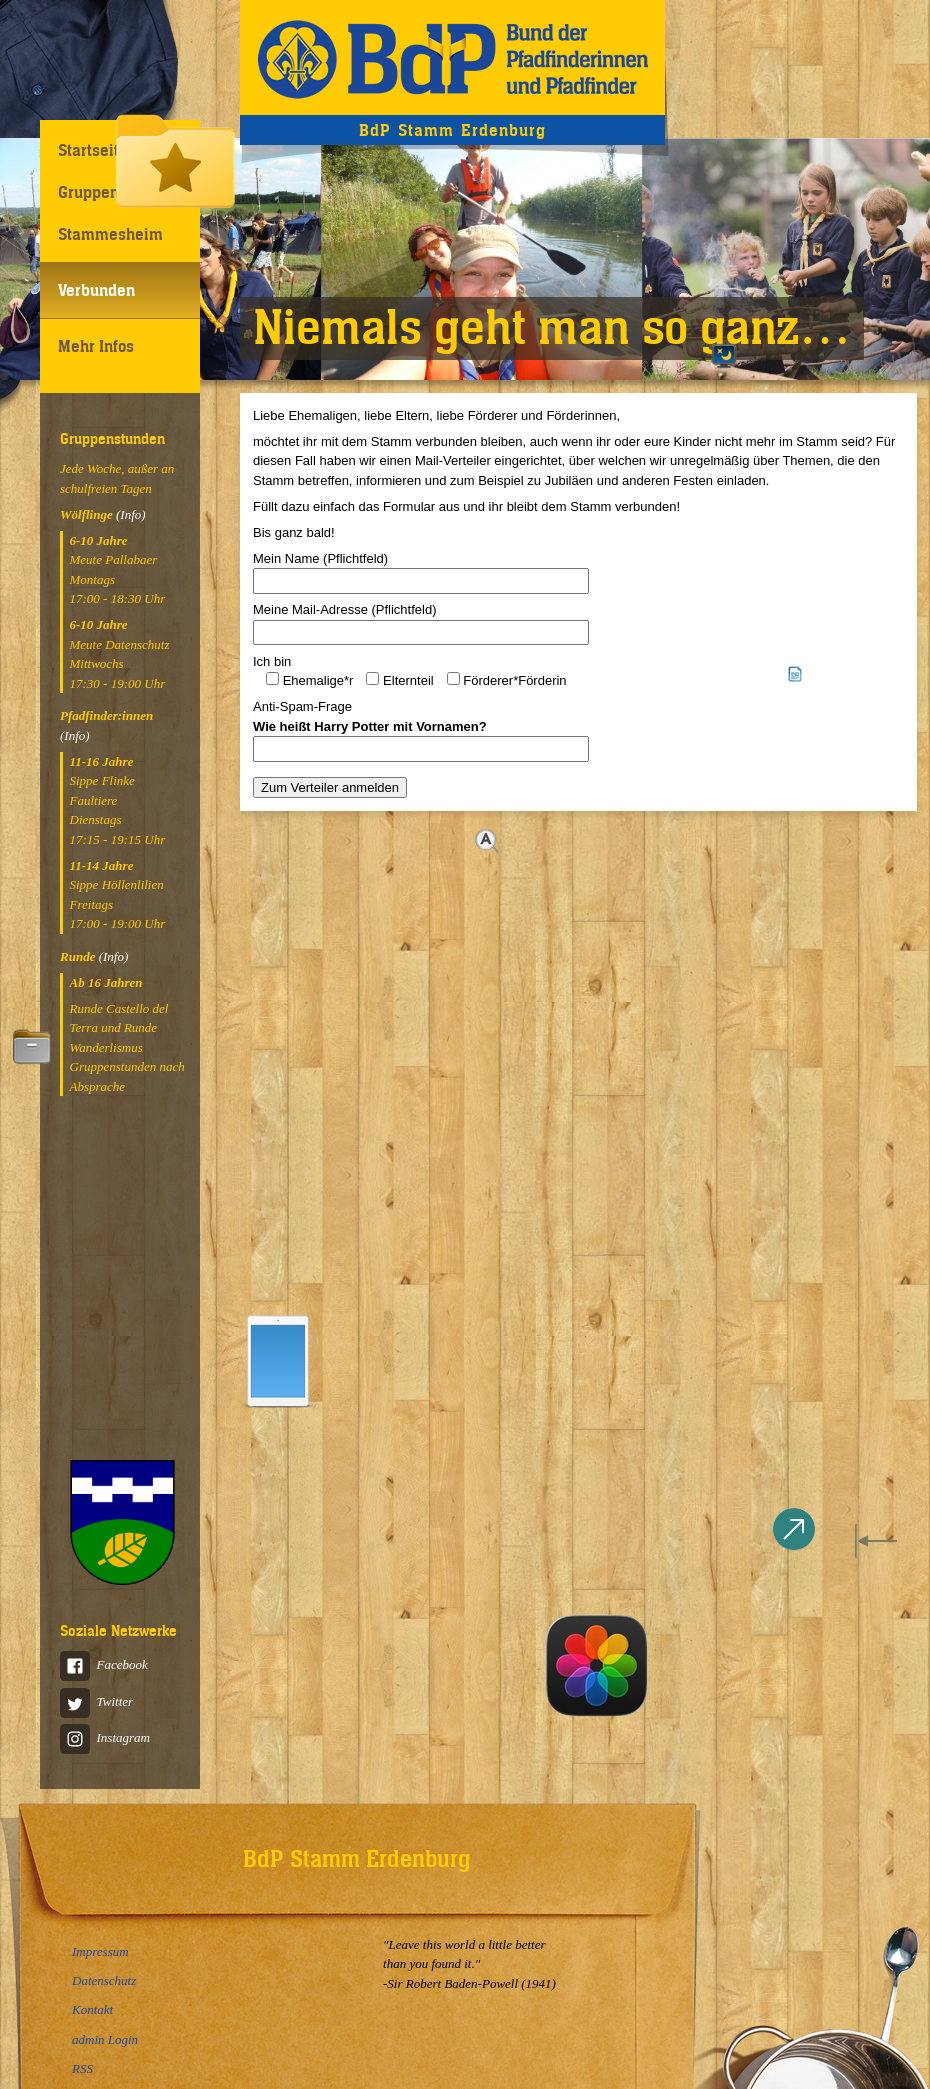  Describe the element at coordinates (175, 164) in the screenshot. I see `open your favorites folder` at that location.